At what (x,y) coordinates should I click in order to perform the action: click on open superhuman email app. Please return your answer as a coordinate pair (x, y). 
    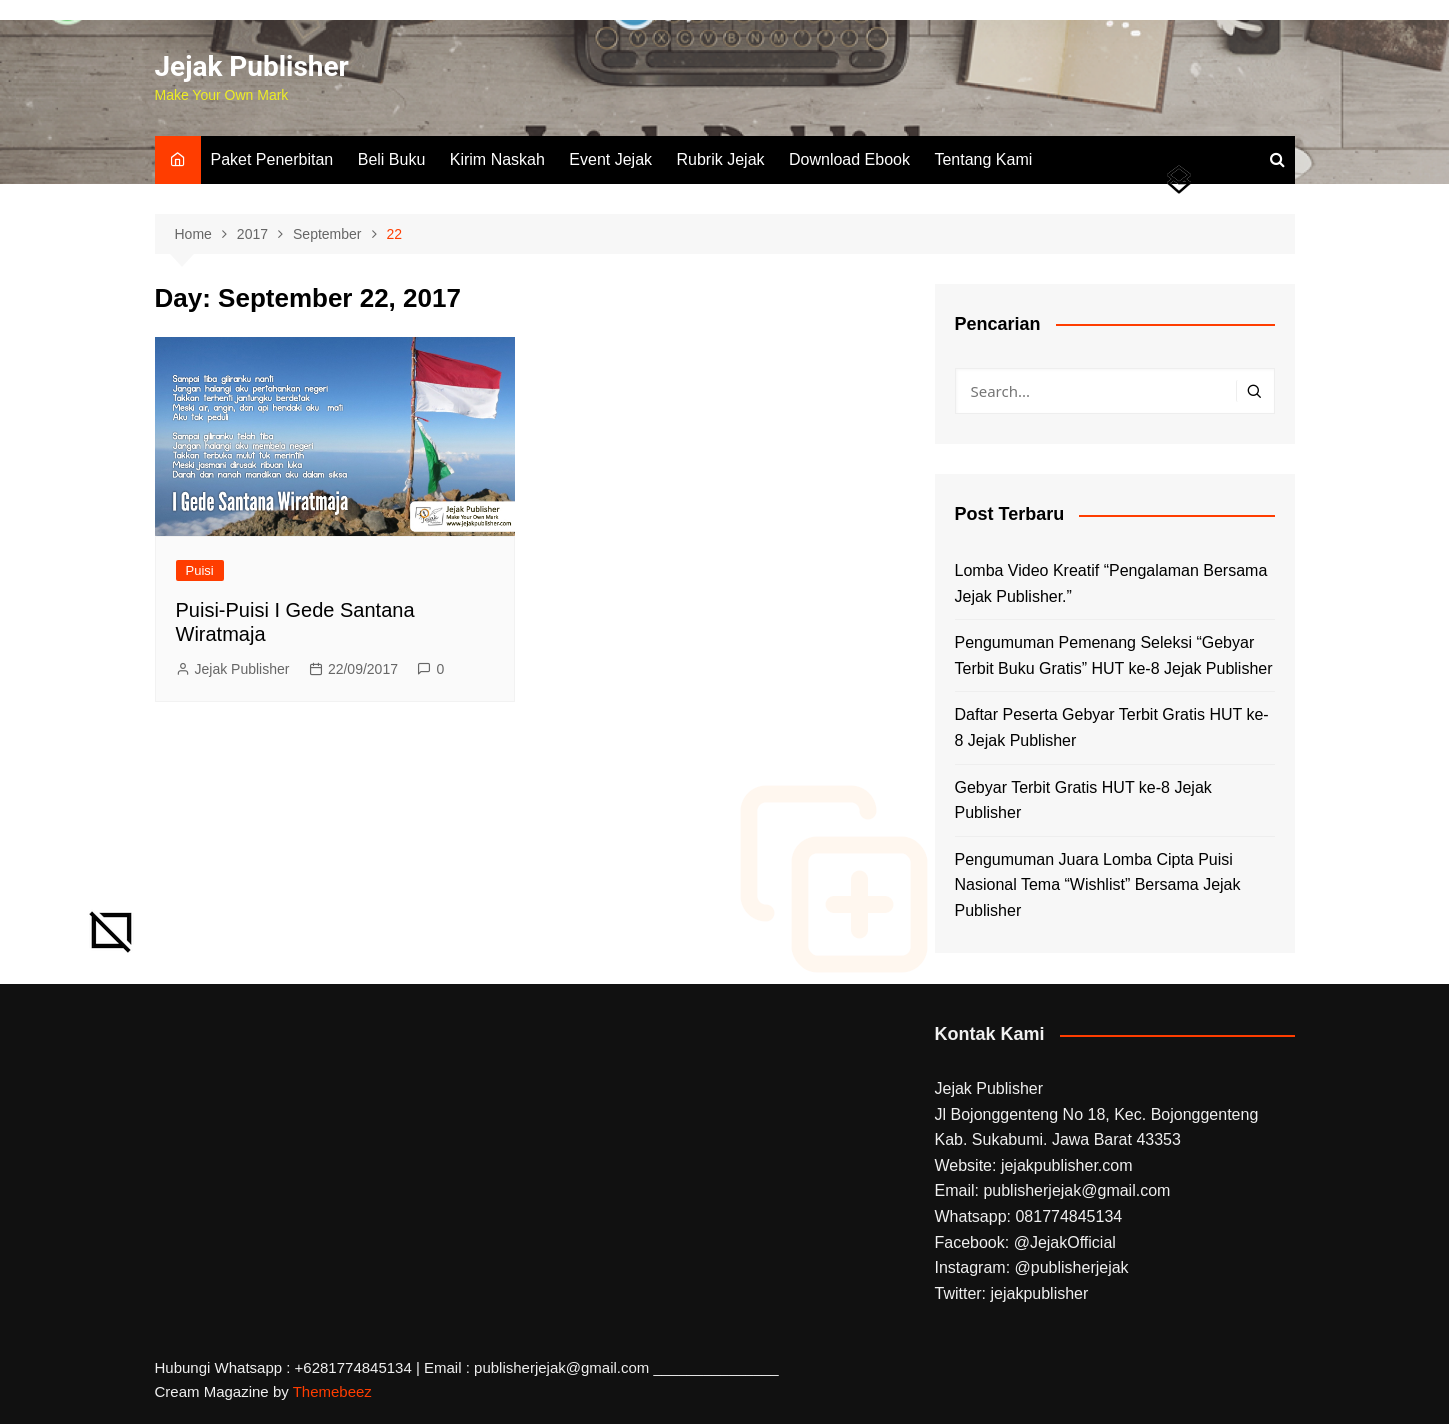
    Looking at the image, I should click on (1179, 179).